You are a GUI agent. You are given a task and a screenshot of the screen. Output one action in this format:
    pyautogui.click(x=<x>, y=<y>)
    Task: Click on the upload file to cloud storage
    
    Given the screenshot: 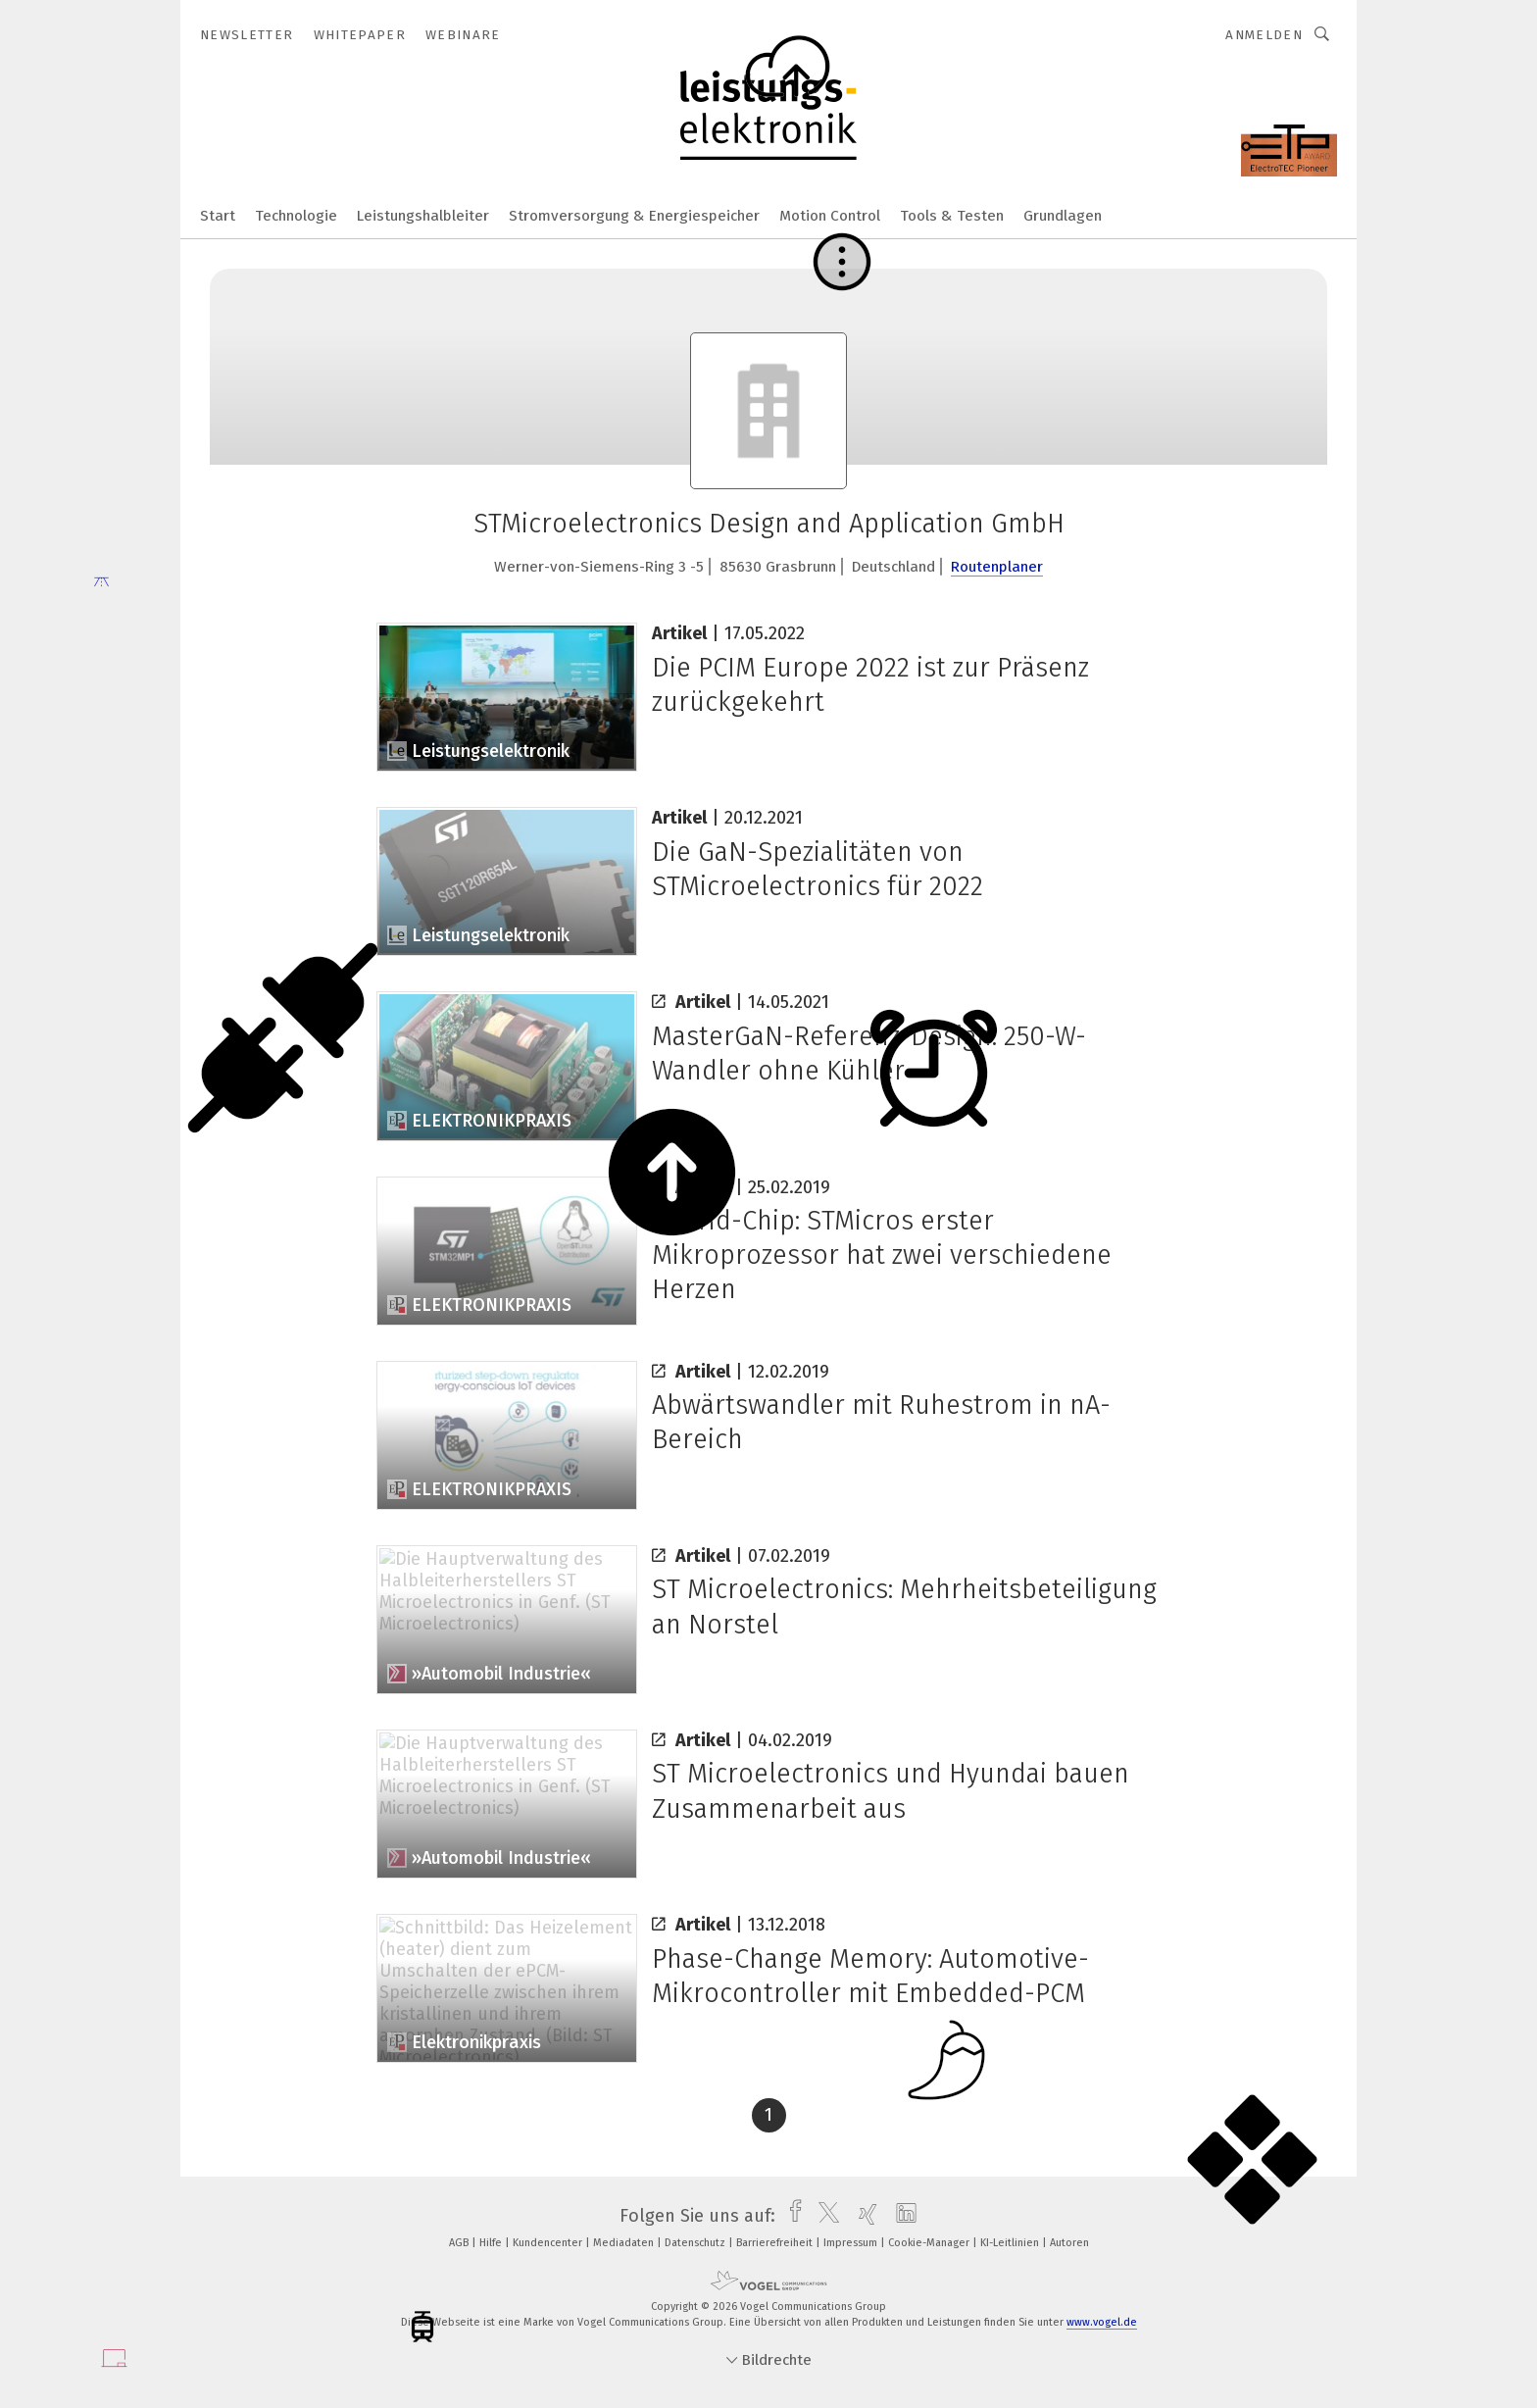 What is the action you would take?
    pyautogui.click(x=787, y=66)
    